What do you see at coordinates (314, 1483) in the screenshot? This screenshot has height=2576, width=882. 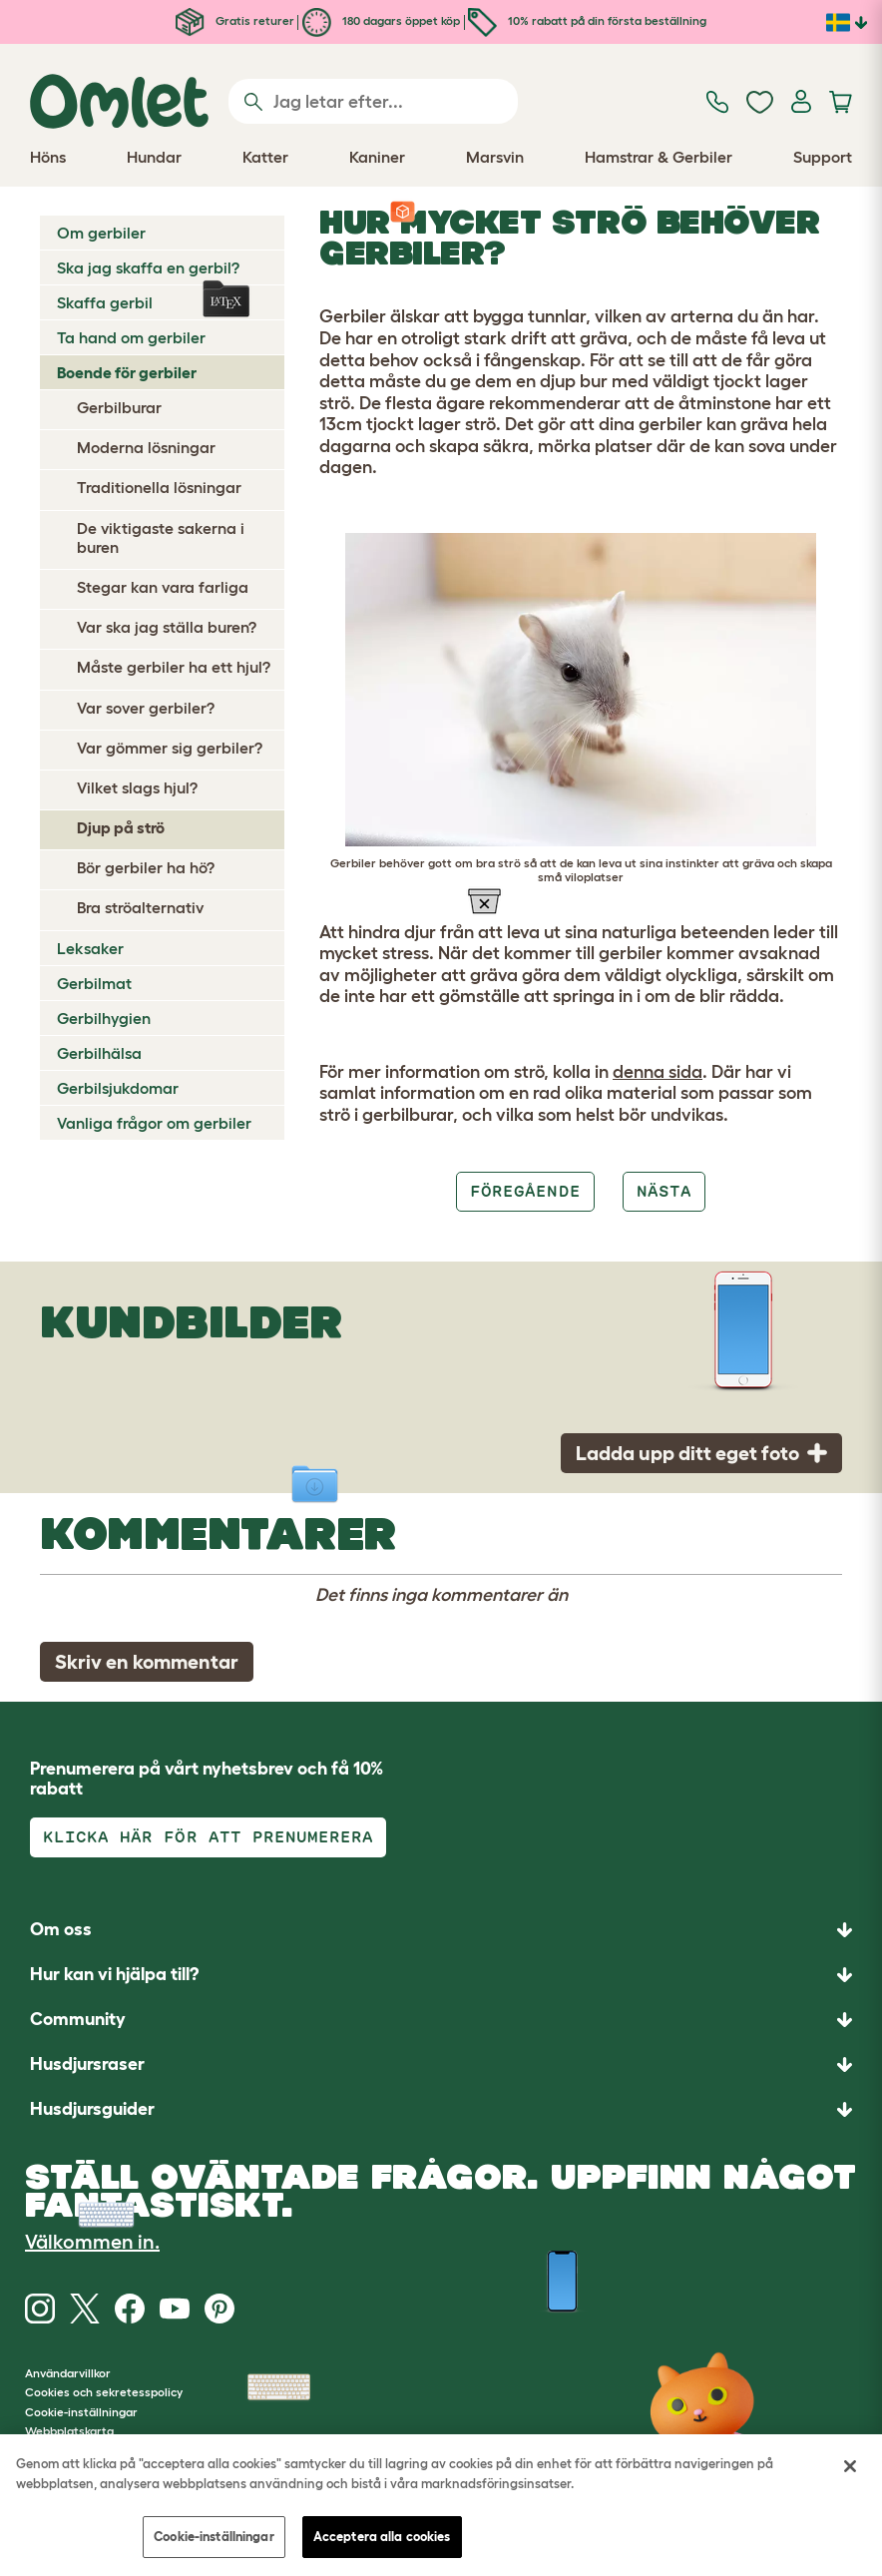 I see `open your downloads folder` at bounding box center [314, 1483].